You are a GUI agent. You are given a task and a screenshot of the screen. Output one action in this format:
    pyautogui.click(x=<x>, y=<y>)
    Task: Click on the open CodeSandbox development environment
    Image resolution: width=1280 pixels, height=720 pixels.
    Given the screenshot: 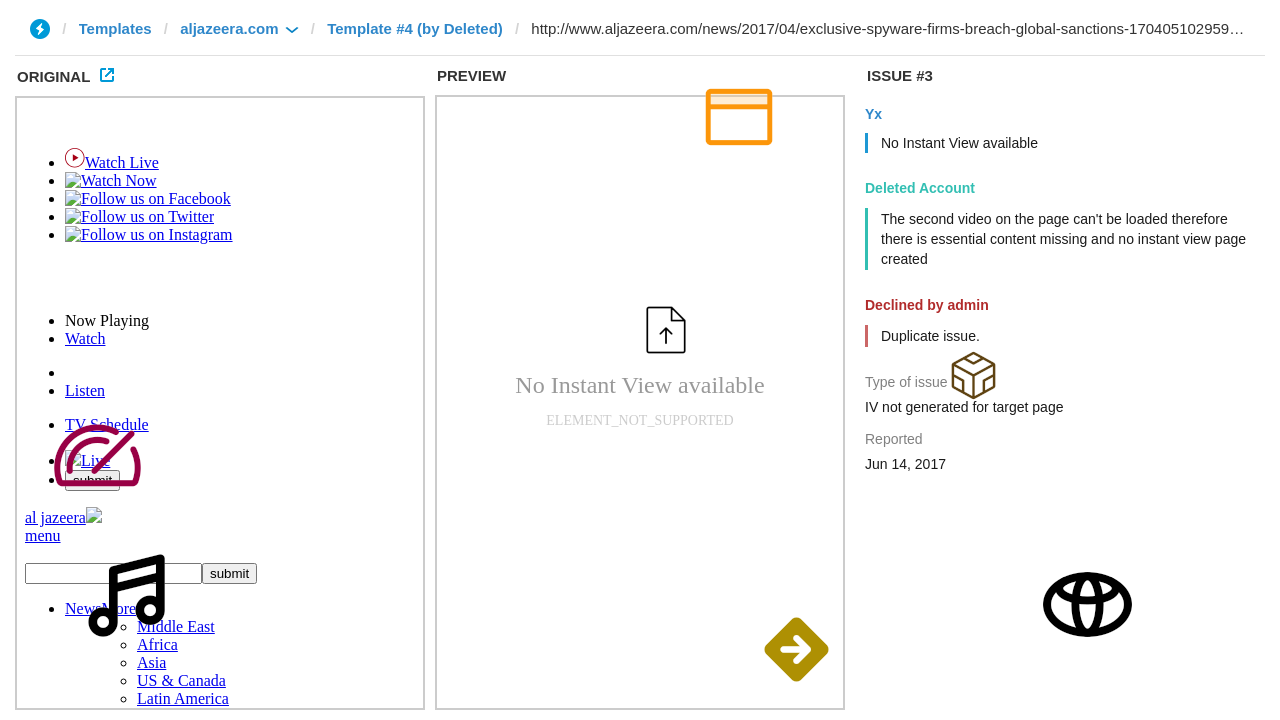 What is the action you would take?
    pyautogui.click(x=973, y=375)
    